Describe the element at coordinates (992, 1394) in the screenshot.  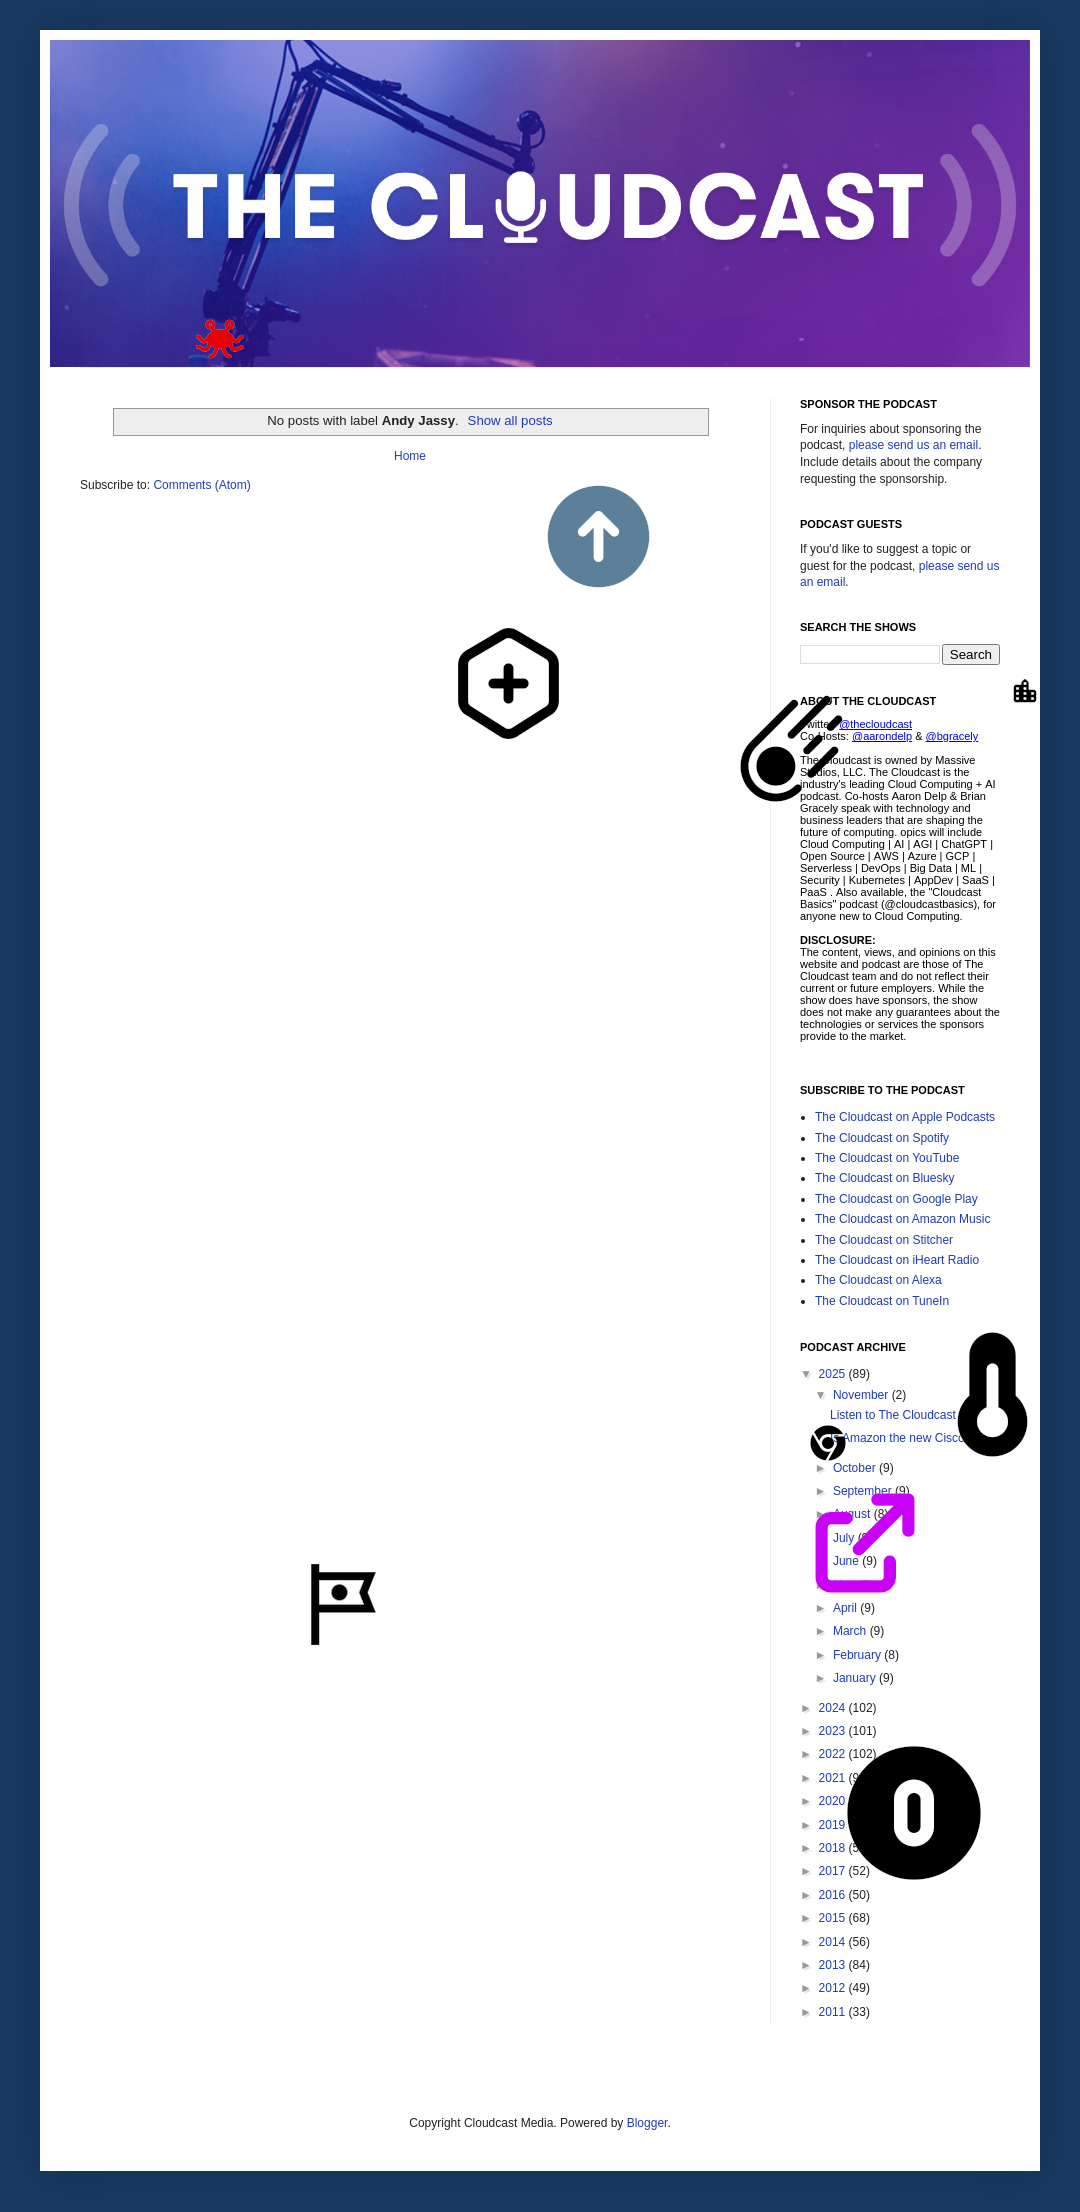
I see `indicates high temperature reading` at that location.